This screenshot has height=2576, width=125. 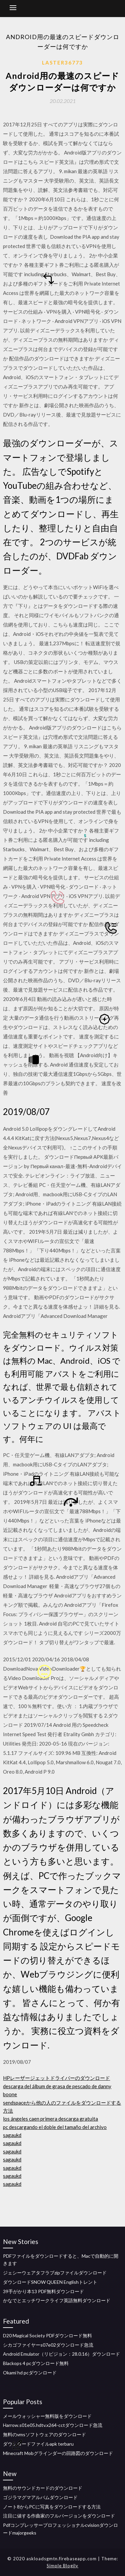 I want to click on make a phone call, so click(x=58, y=897).